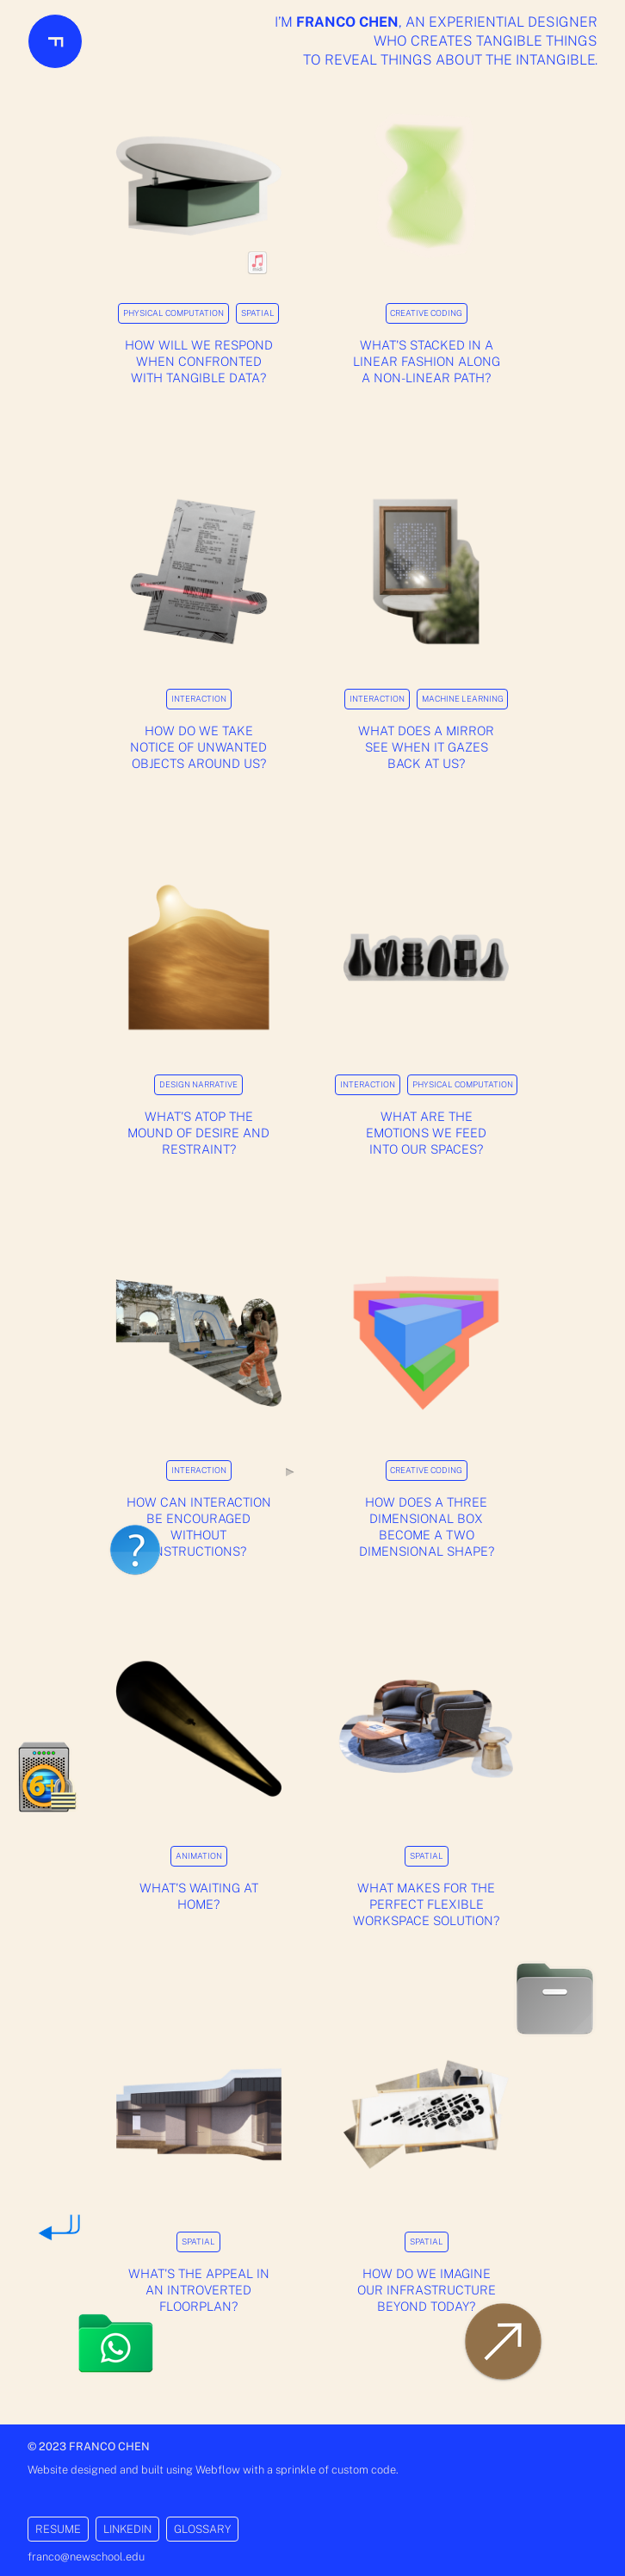 This screenshot has height=2576, width=625. Describe the element at coordinates (503, 2341) in the screenshot. I see `indicates a symbolic link or shortcut to another file` at that location.